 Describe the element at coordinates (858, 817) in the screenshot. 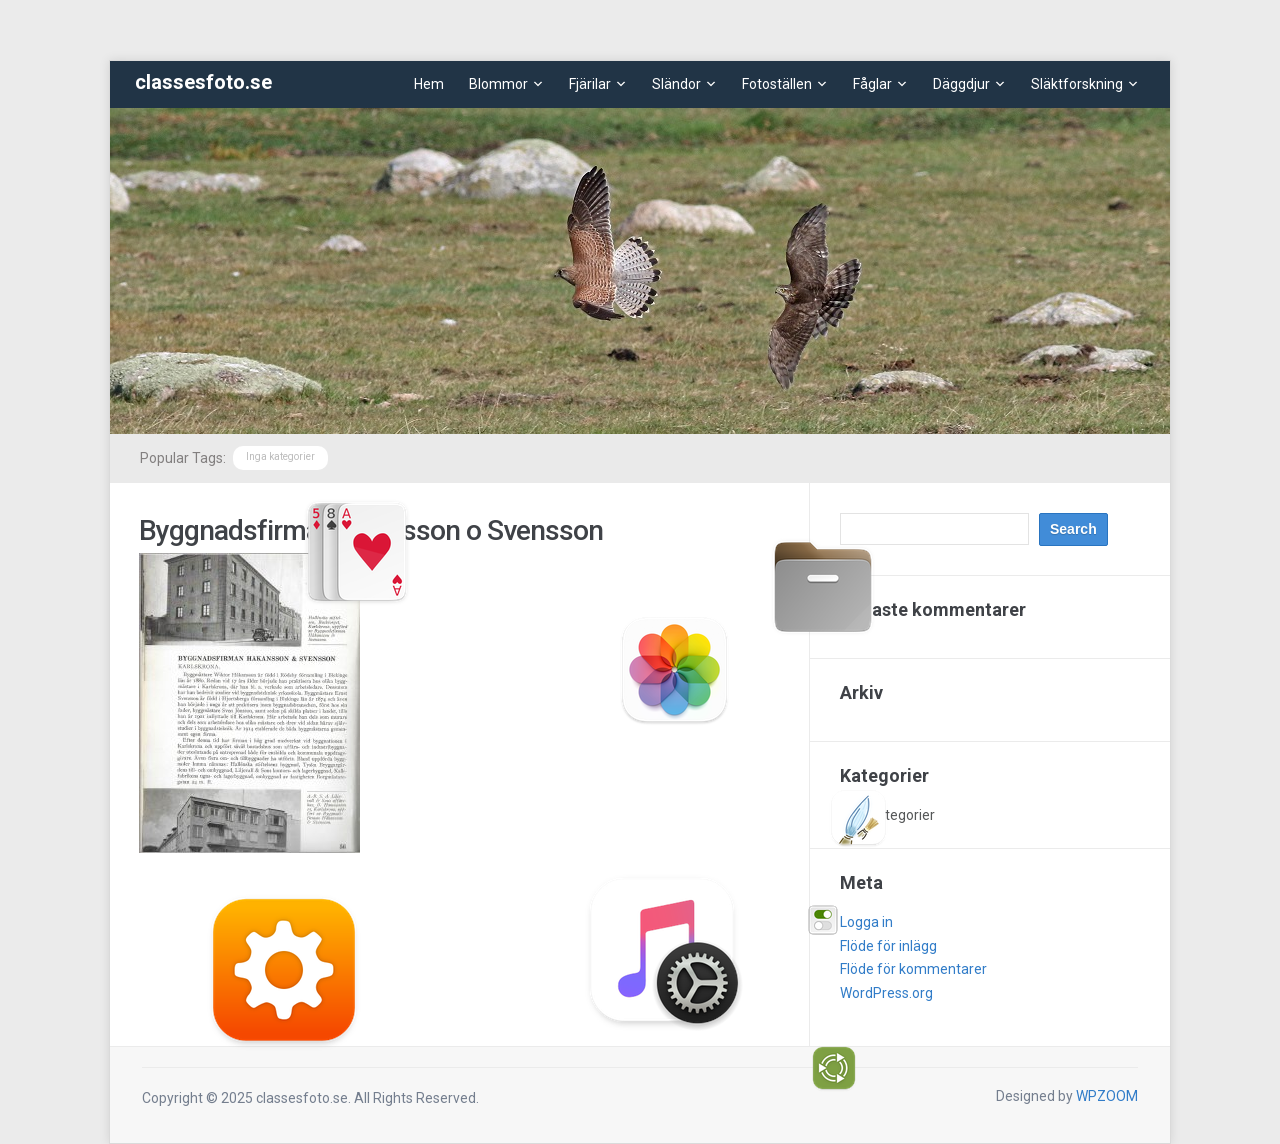

I see `open vara text editor app` at that location.